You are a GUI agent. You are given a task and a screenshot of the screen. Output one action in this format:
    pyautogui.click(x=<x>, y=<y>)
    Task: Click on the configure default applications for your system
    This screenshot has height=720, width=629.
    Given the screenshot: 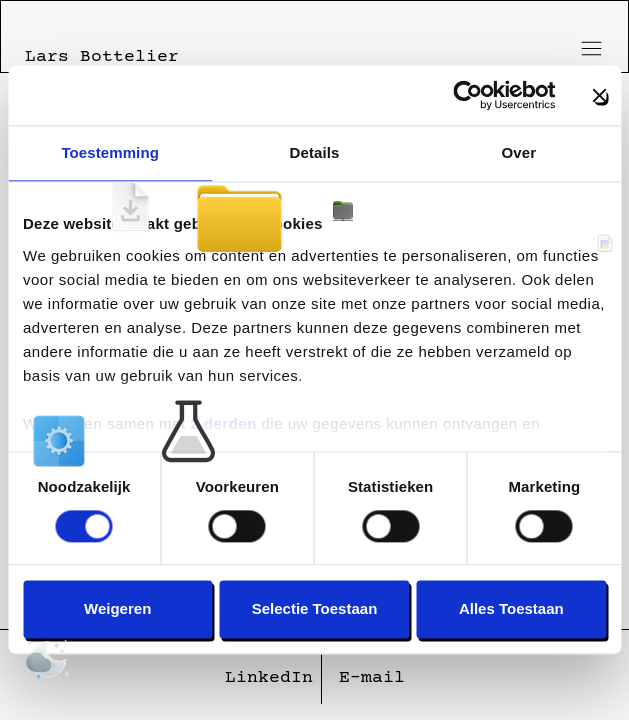 What is the action you would take?
    pyautogui.click(x=59, y=441)
    